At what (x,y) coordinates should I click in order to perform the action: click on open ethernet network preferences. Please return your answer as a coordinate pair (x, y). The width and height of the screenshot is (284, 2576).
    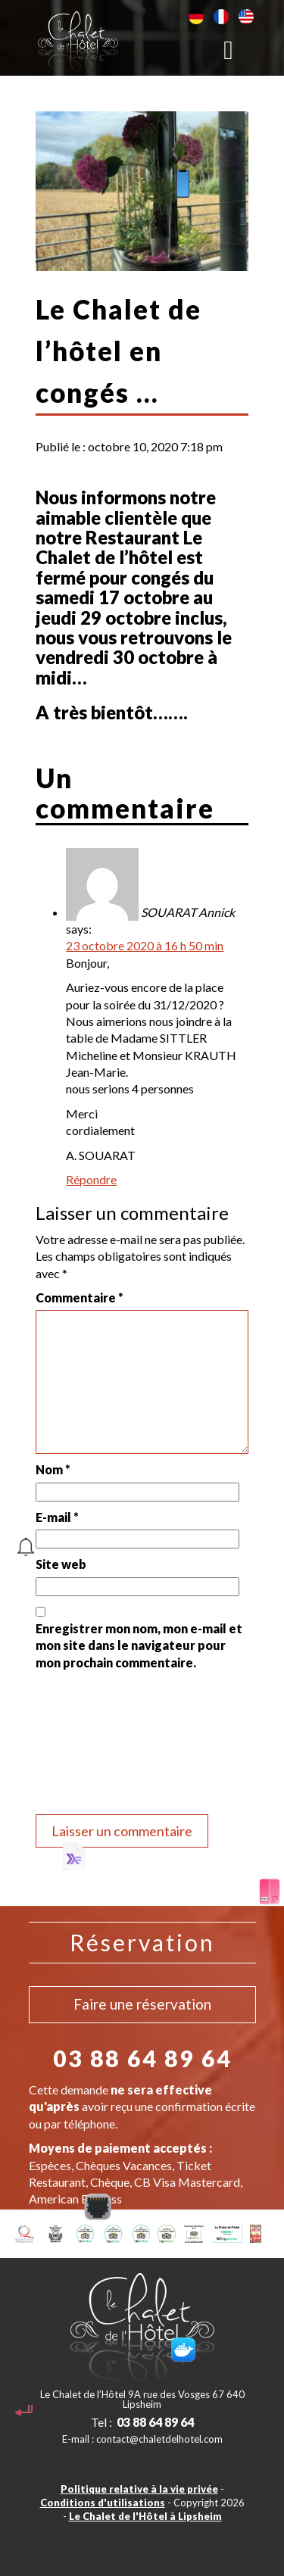
    Looking at the image, I should click on (98, 2207).